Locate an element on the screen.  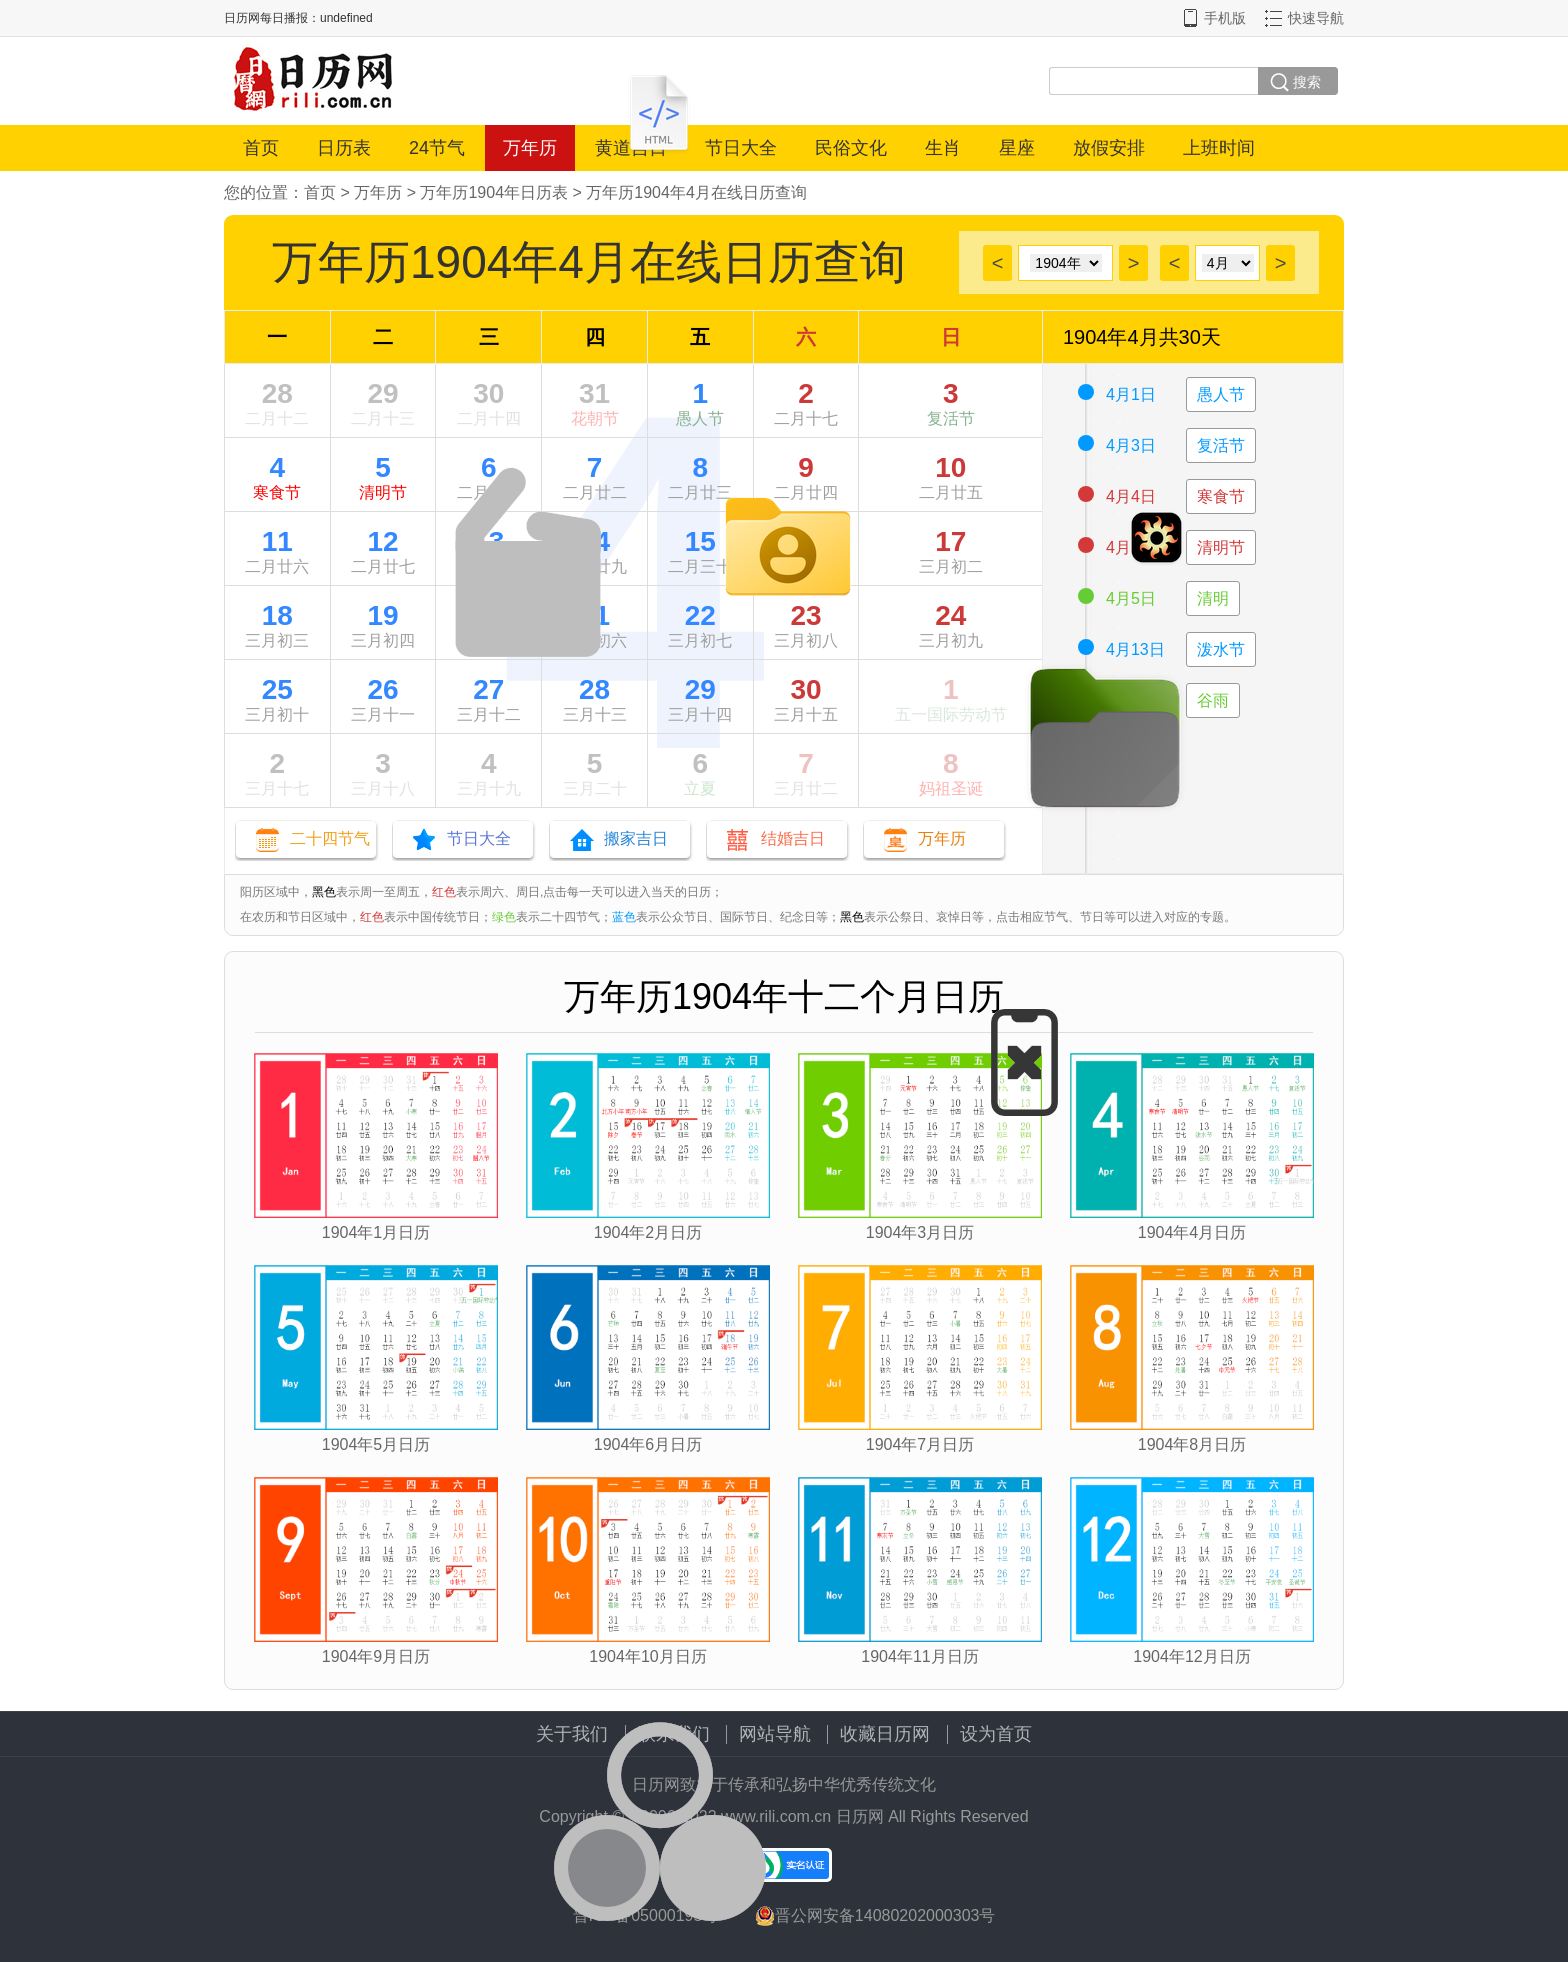
an HTML document or webpage file is located at coordinates (659, 114).